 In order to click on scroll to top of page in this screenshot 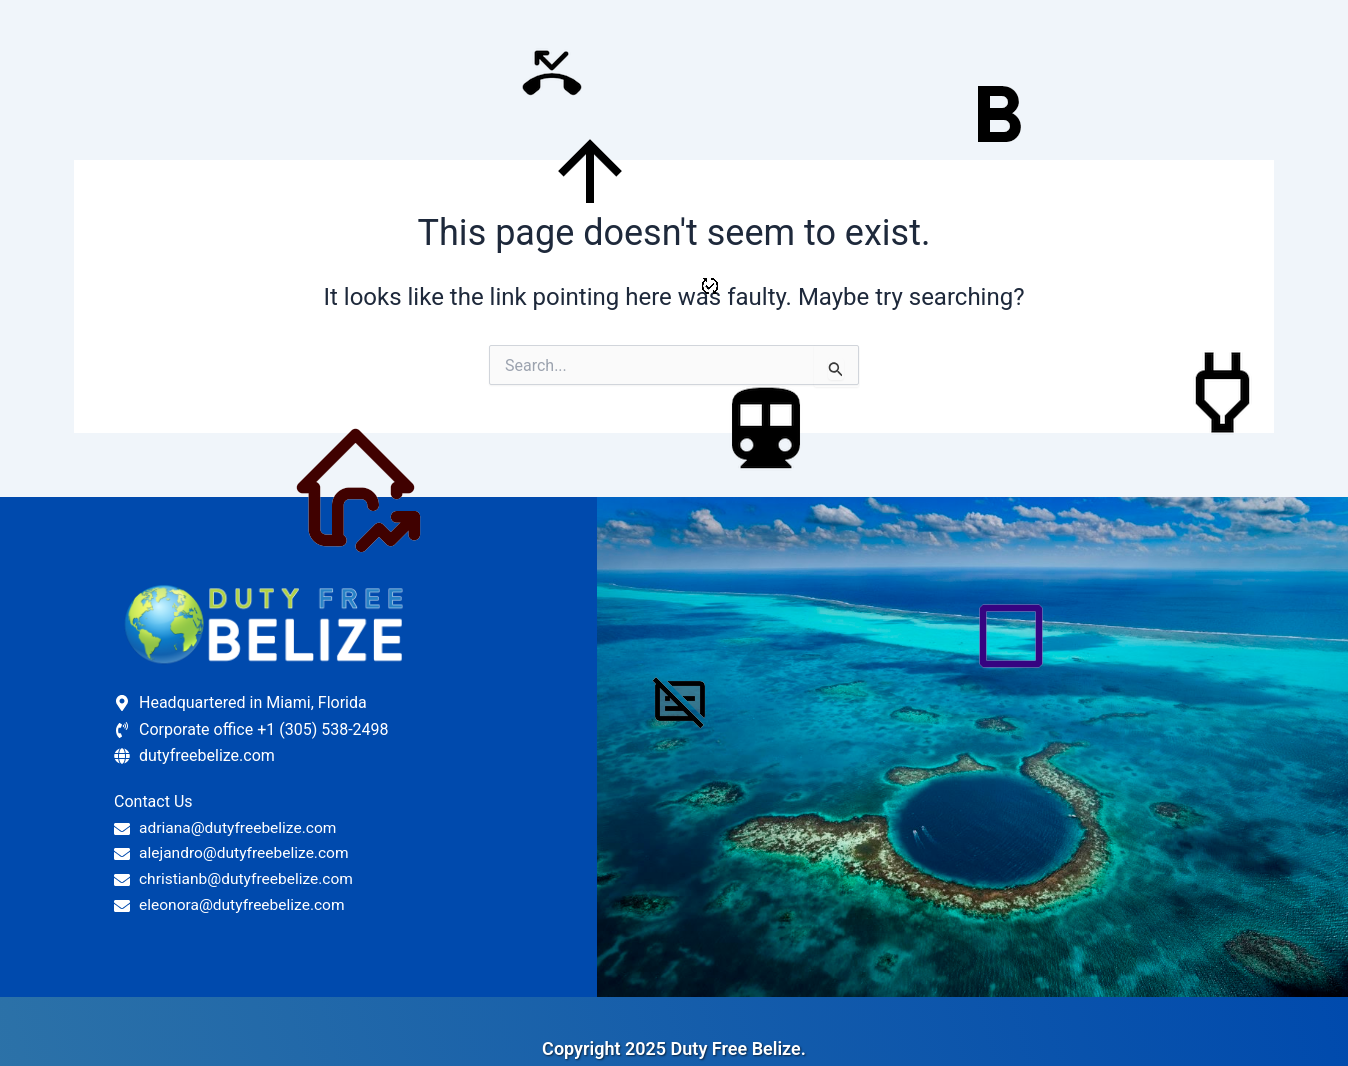, I will do `click(590, 171)`.